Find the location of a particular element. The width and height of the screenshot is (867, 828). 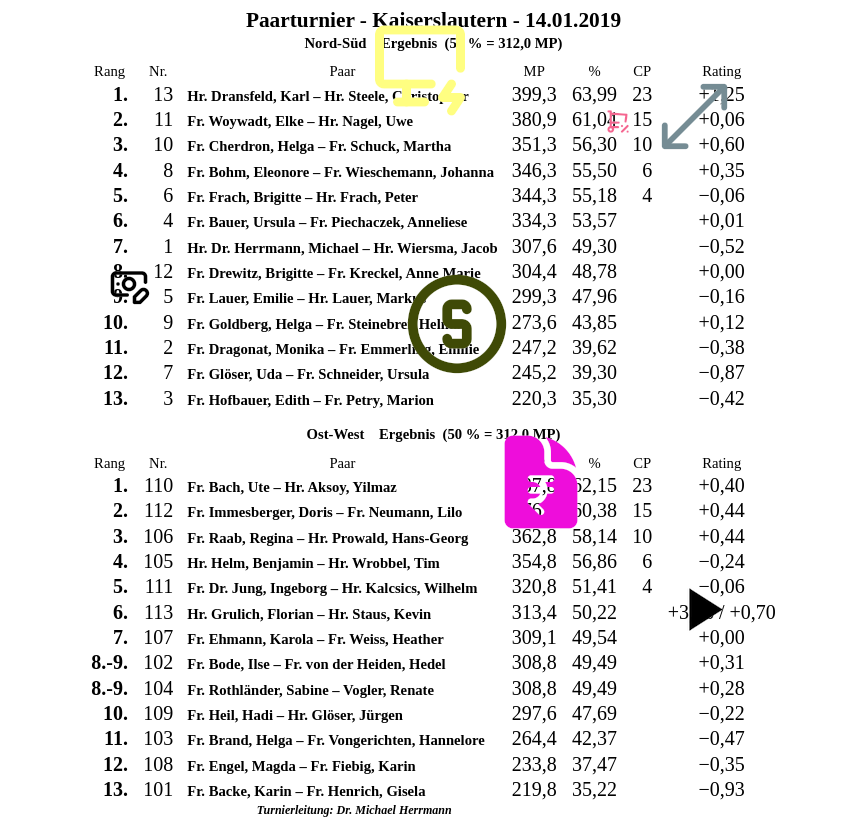

view discounted items in your cart is located at coordinates (617, 121).